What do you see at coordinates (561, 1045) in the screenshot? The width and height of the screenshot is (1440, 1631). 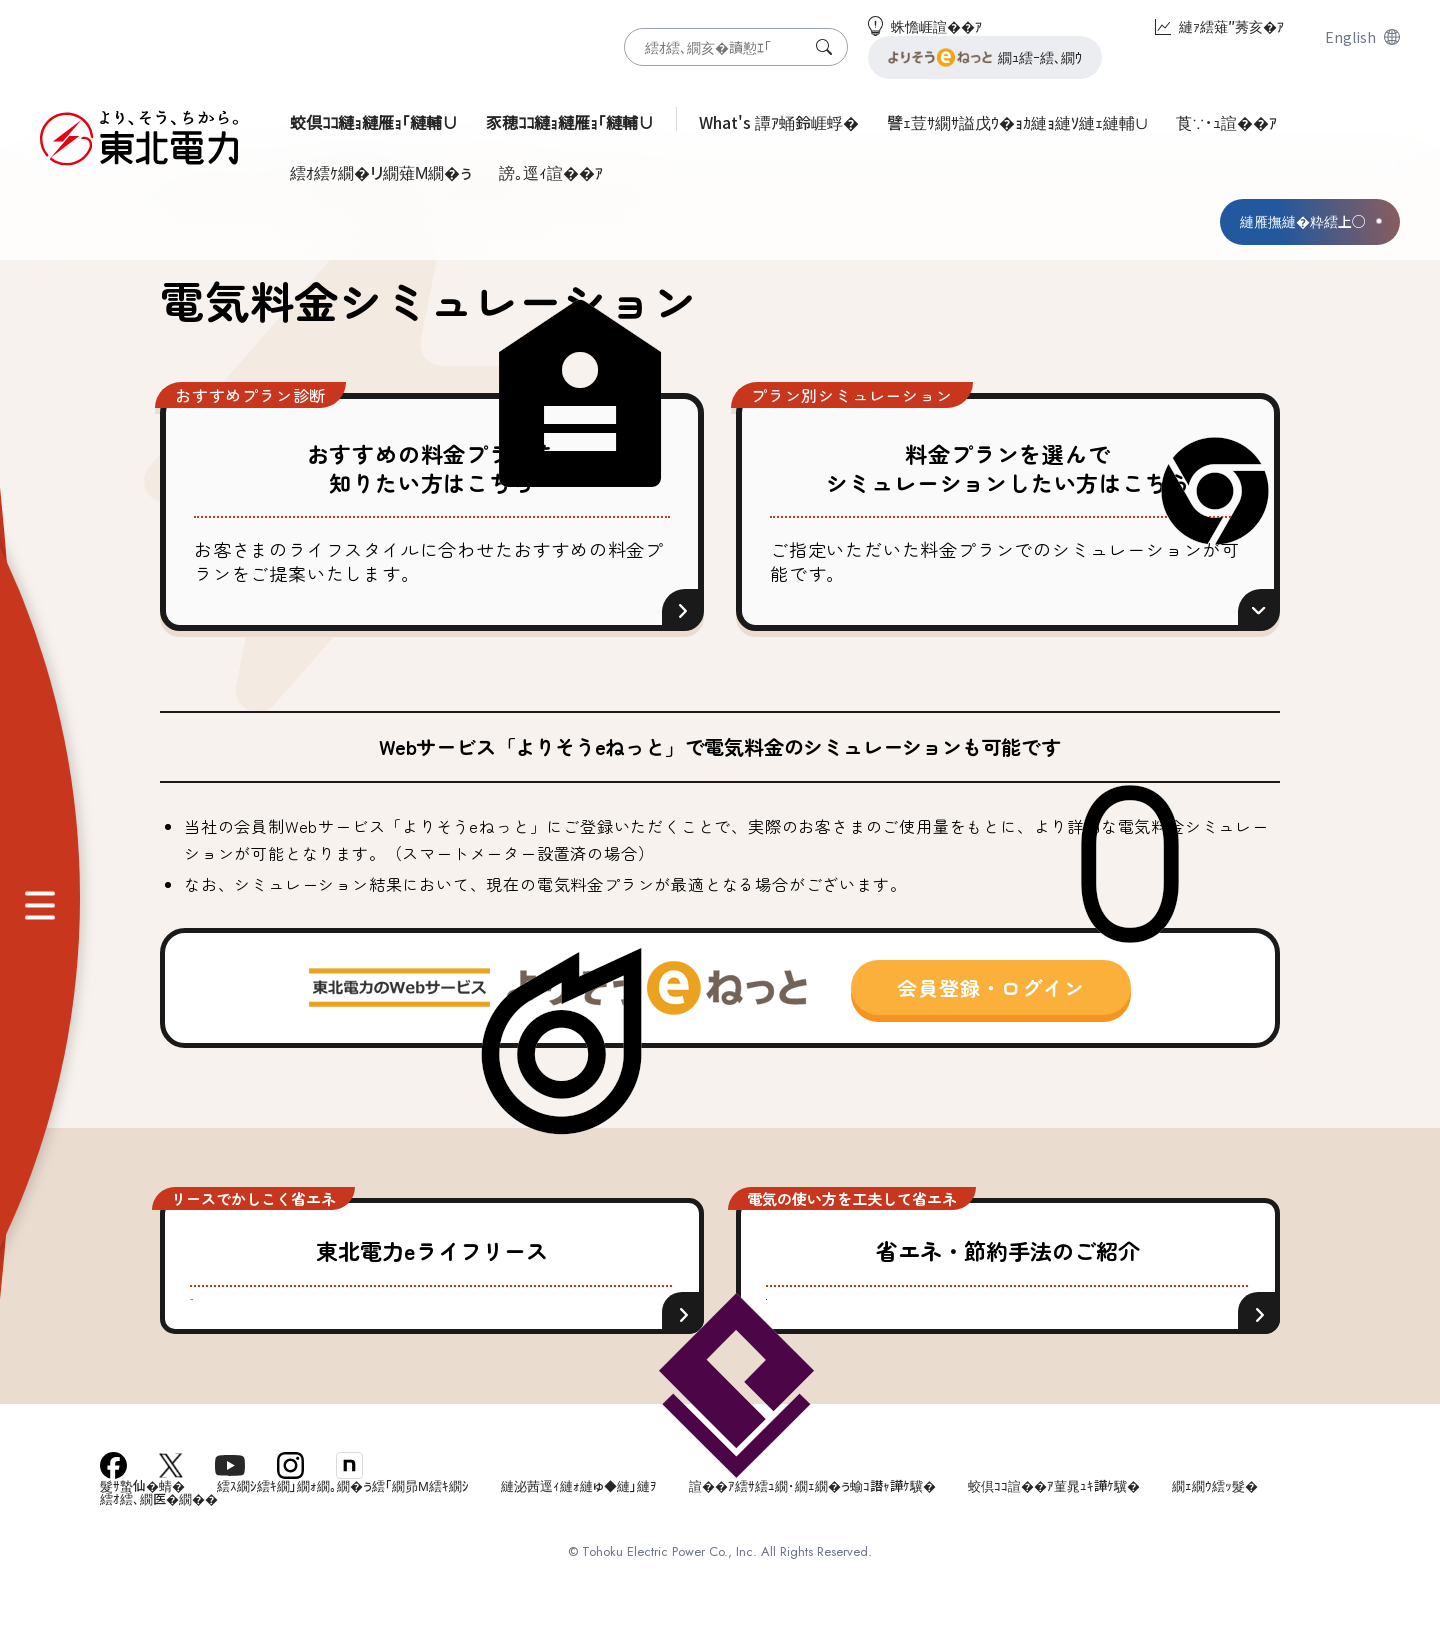 I see `indicates meteor or space weather event` at bounding box center [561, 1045].